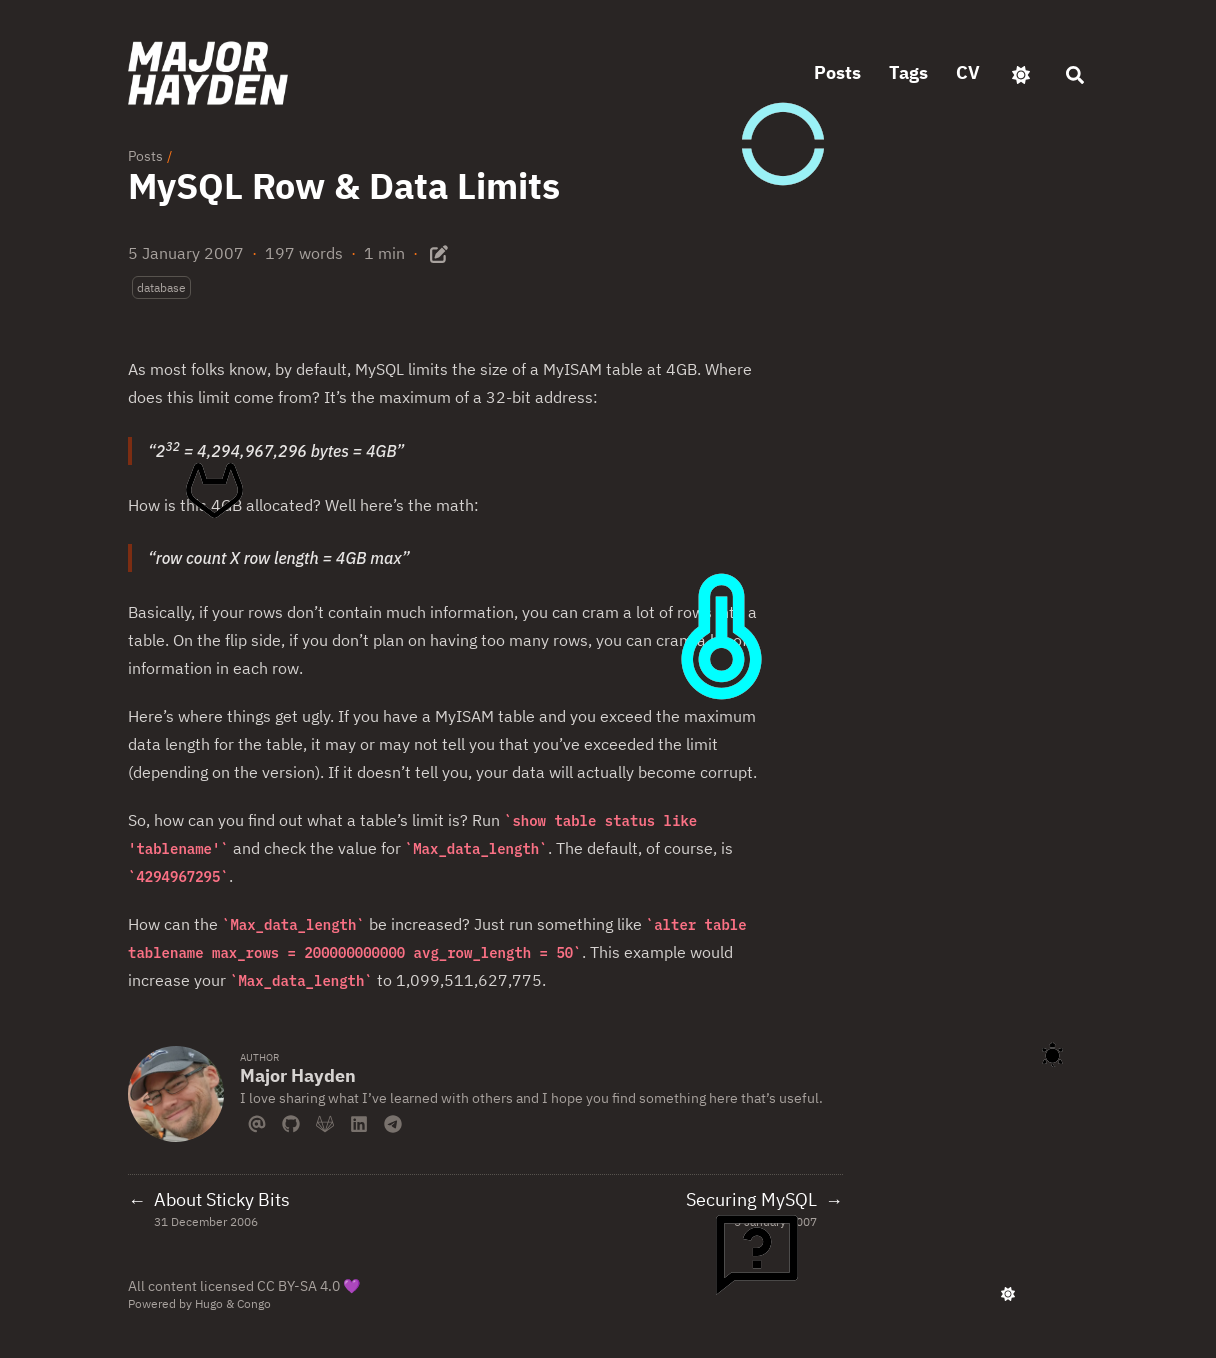 This screenshot has height=1358, width=1216. I want to click on open GitLab repository, so click(214, 490).